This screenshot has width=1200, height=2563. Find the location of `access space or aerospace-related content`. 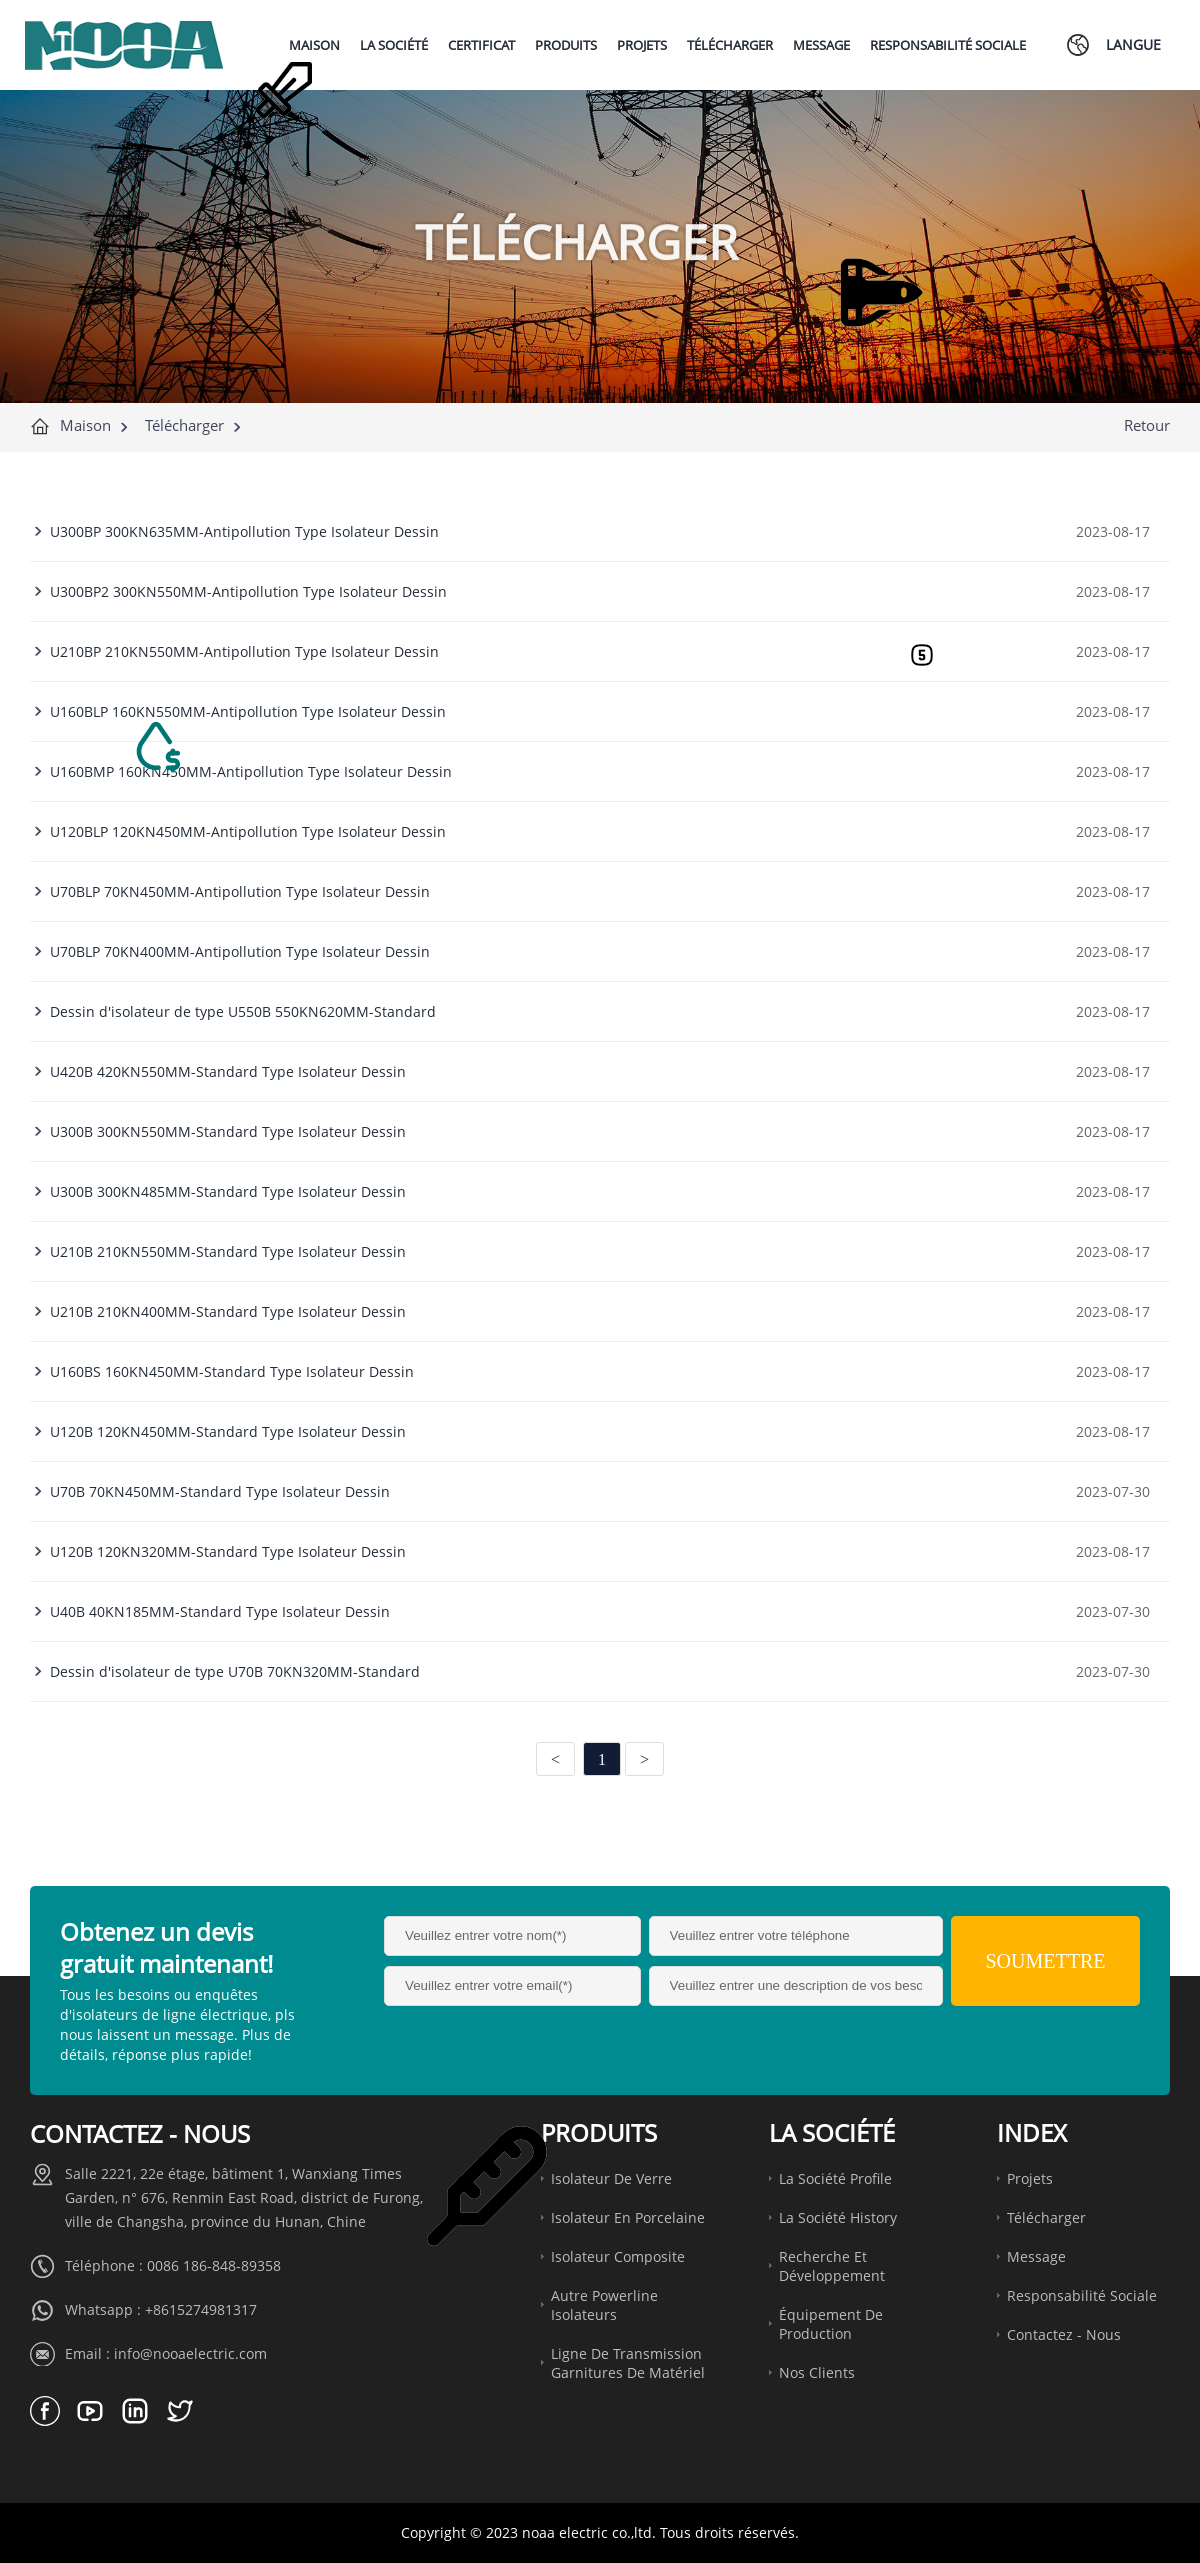

access space or aerospace-related content is located at coordinates (884, 292).